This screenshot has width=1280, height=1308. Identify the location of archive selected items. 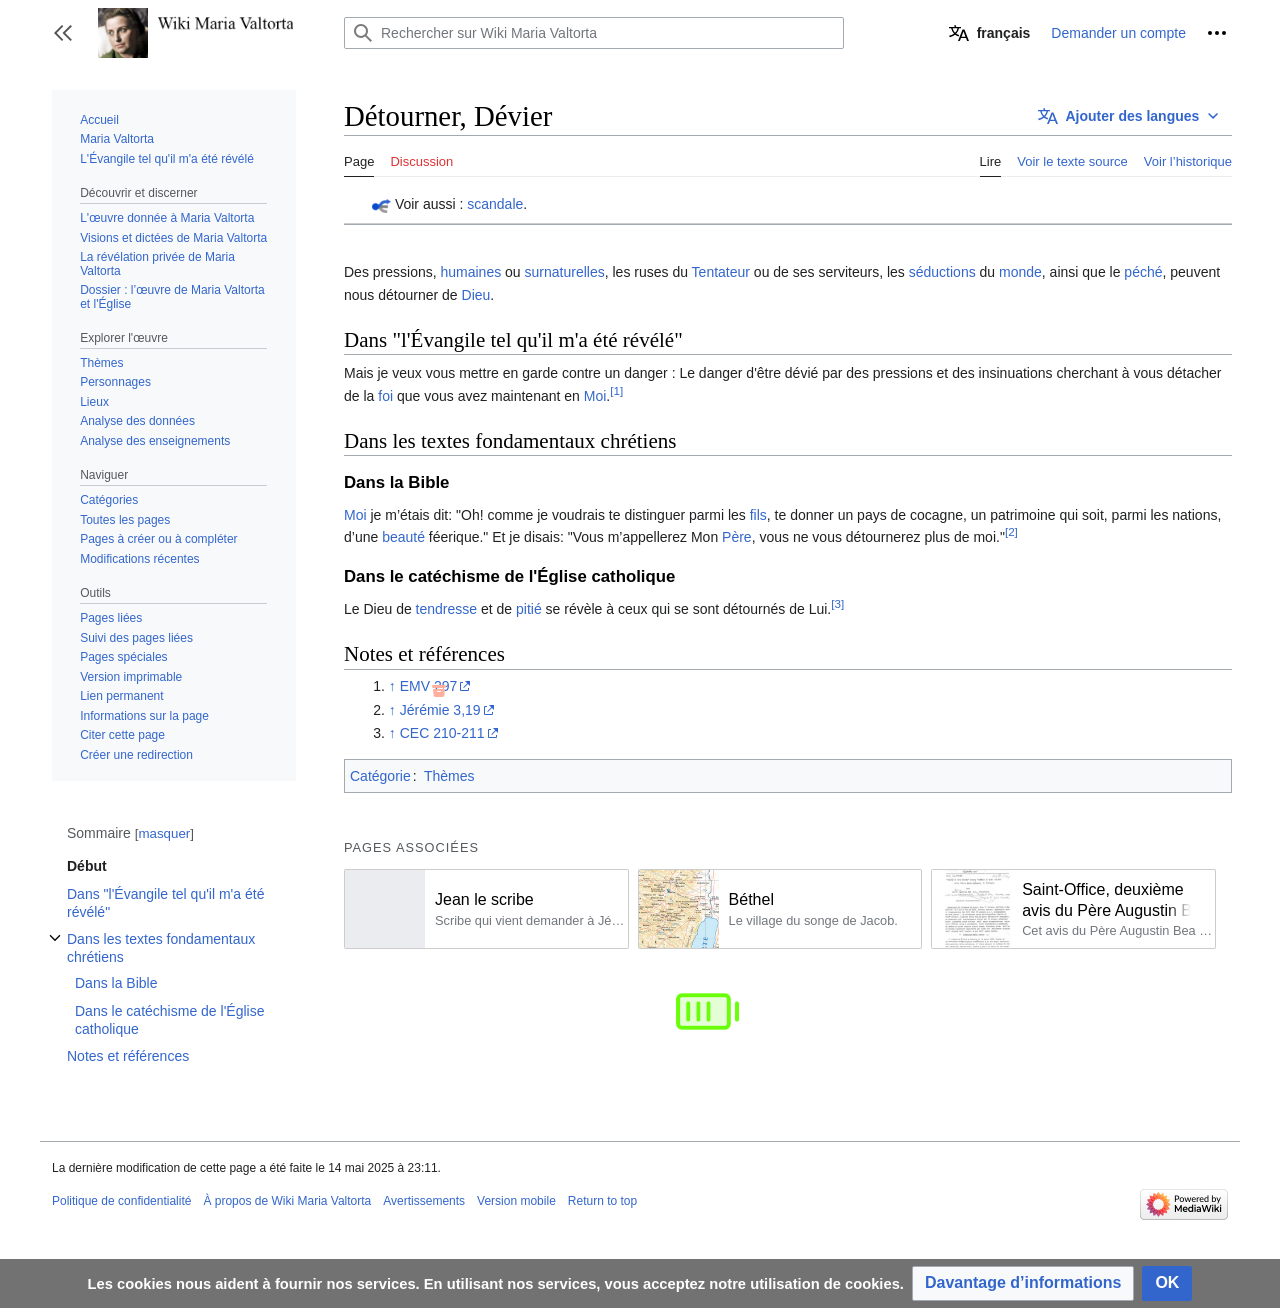
(439, 691).